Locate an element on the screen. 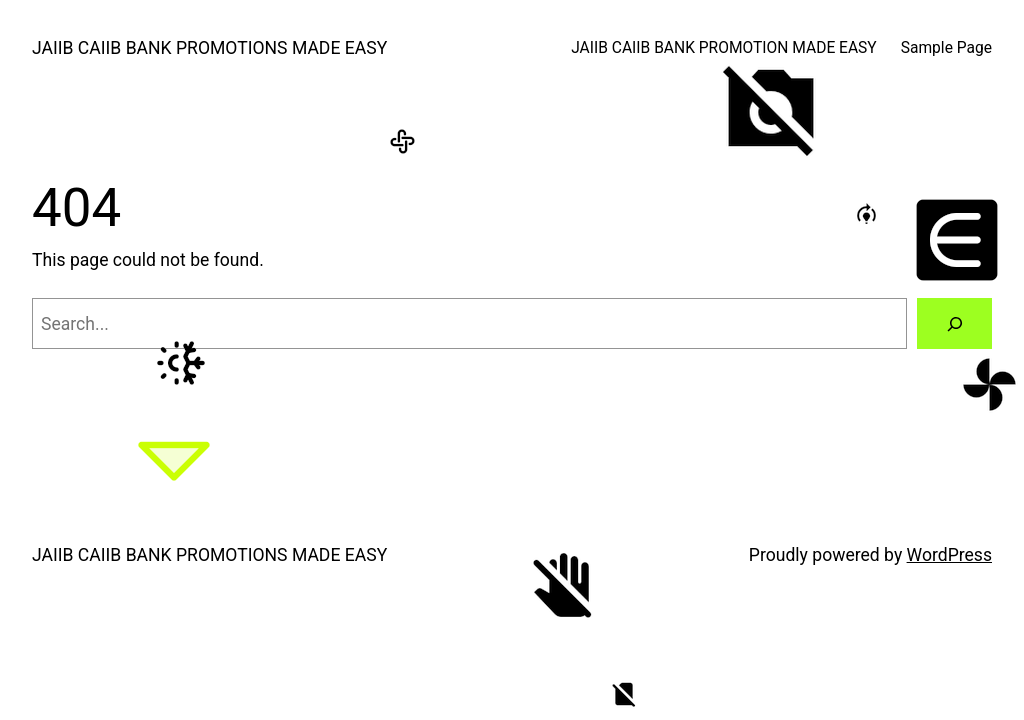  indicates set membership in mathematical notation is located at coordinates (957, 240).